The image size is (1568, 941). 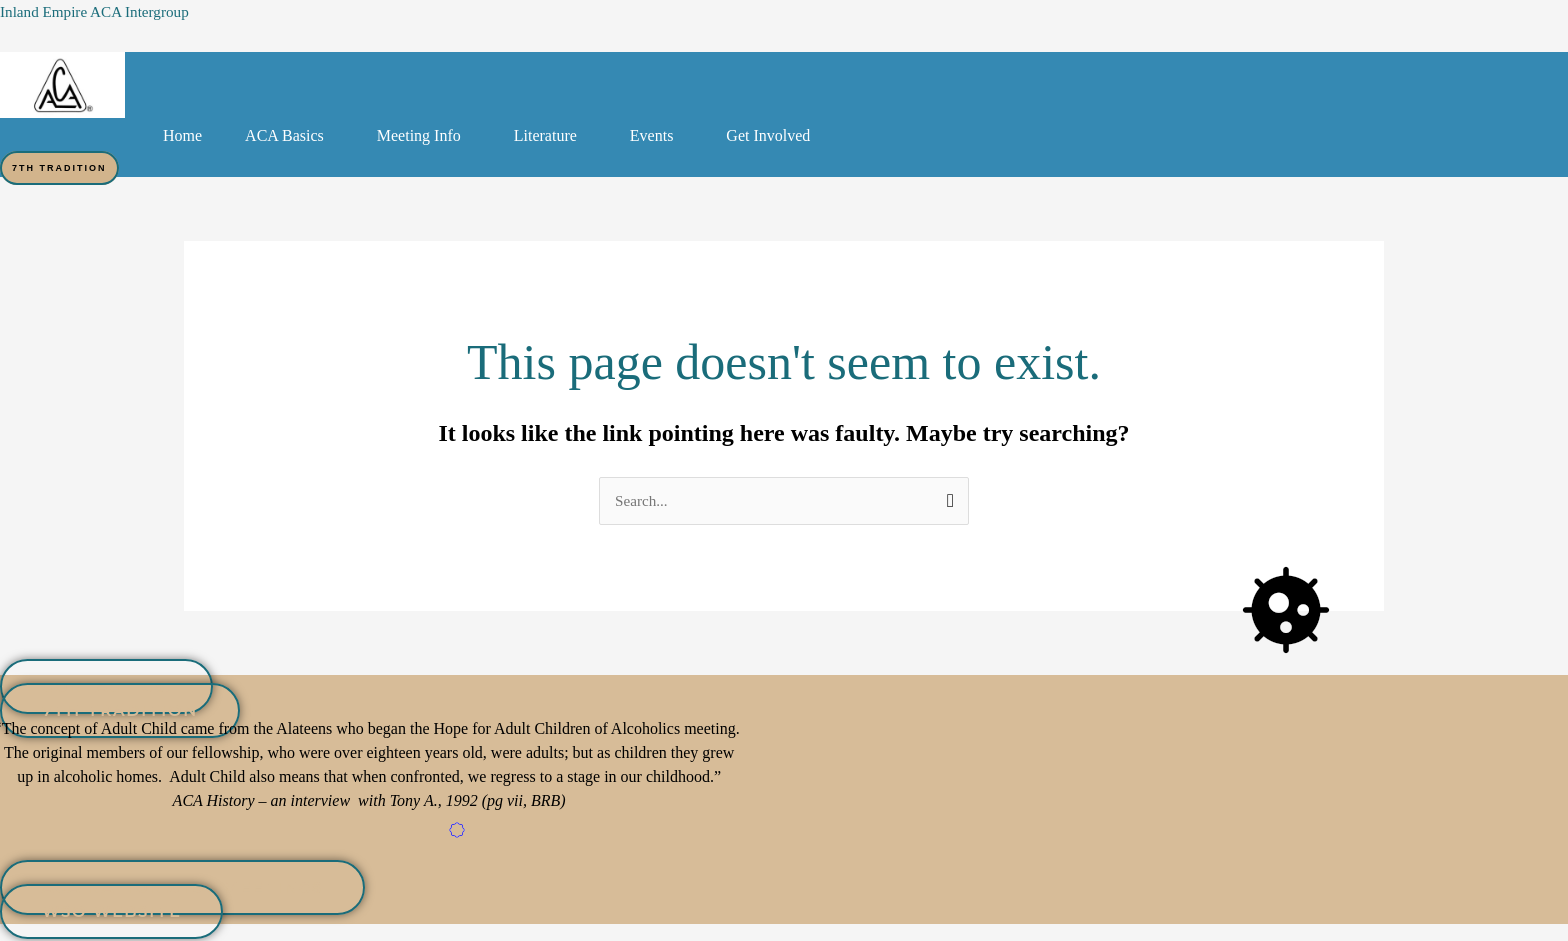 What do you see at coordinates (1286, 610) in the screenshot?
I see `indicates virus or malware detected` at bounding box center [1286, 610].